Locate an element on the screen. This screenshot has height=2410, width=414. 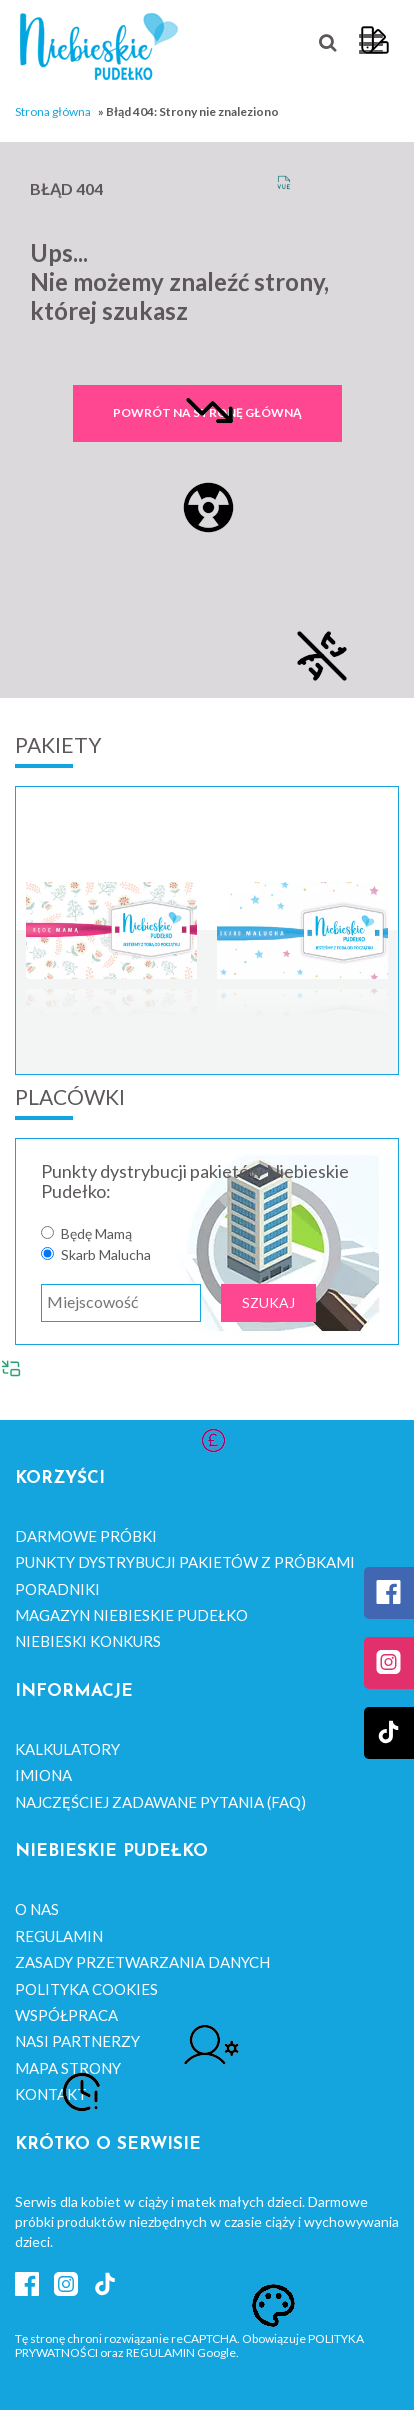
time-sensitive alert or deadline warning is located at coordinates (82, 2092).